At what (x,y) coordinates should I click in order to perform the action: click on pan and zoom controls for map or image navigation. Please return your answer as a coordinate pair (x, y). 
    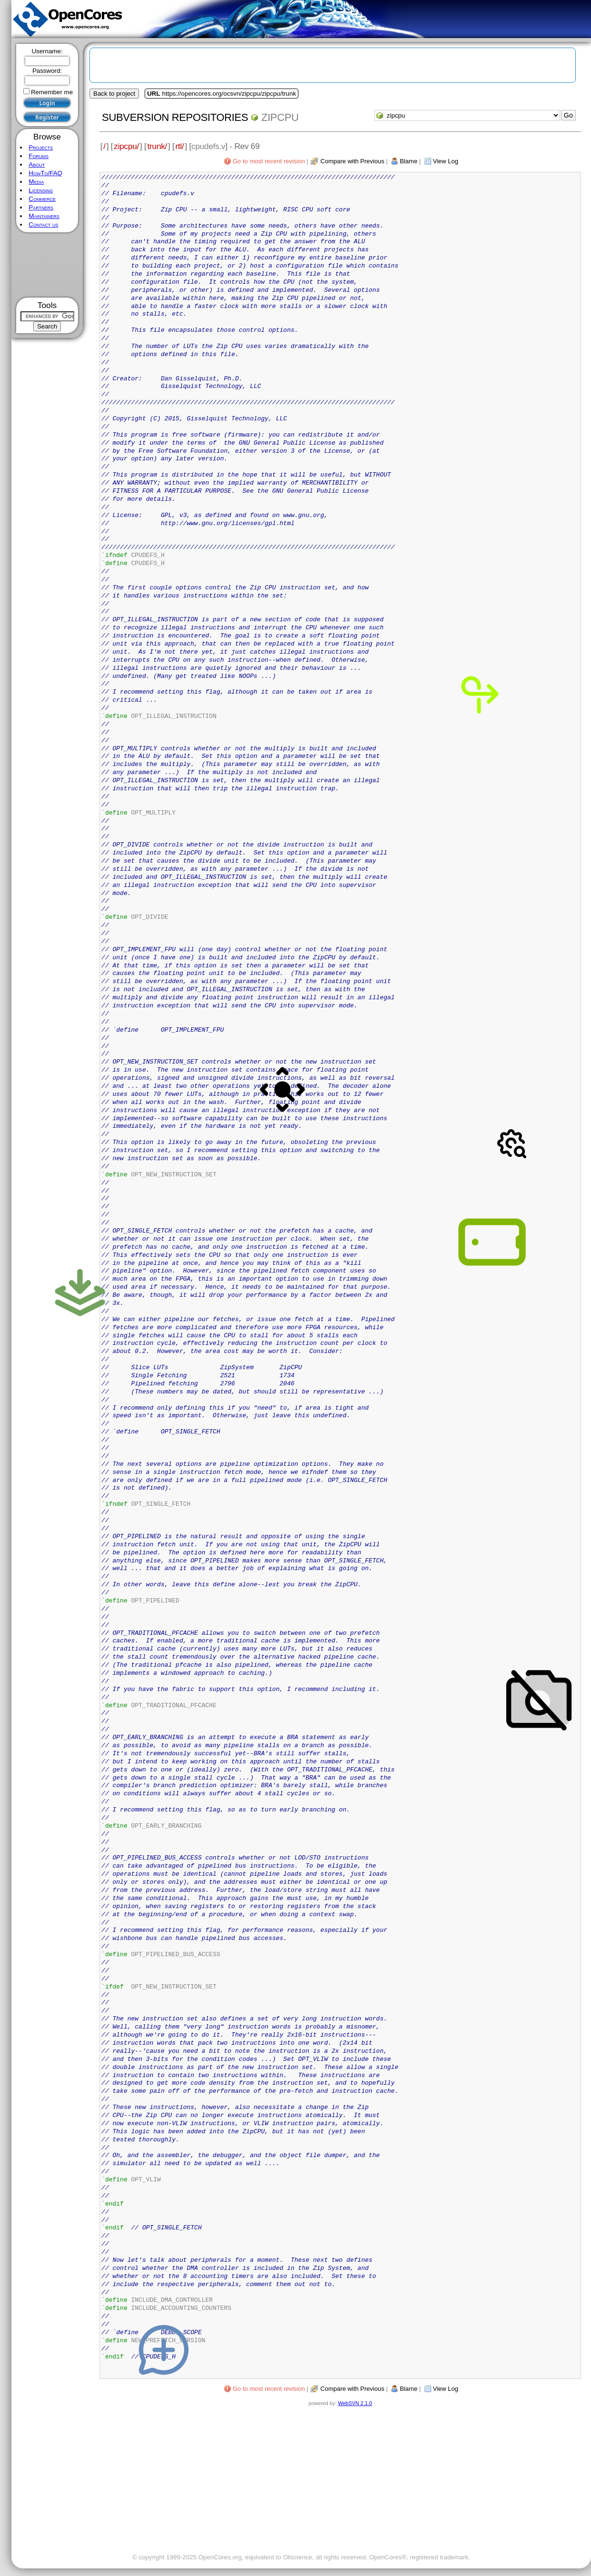
    Looking at the image, I should click on (282, 1089).